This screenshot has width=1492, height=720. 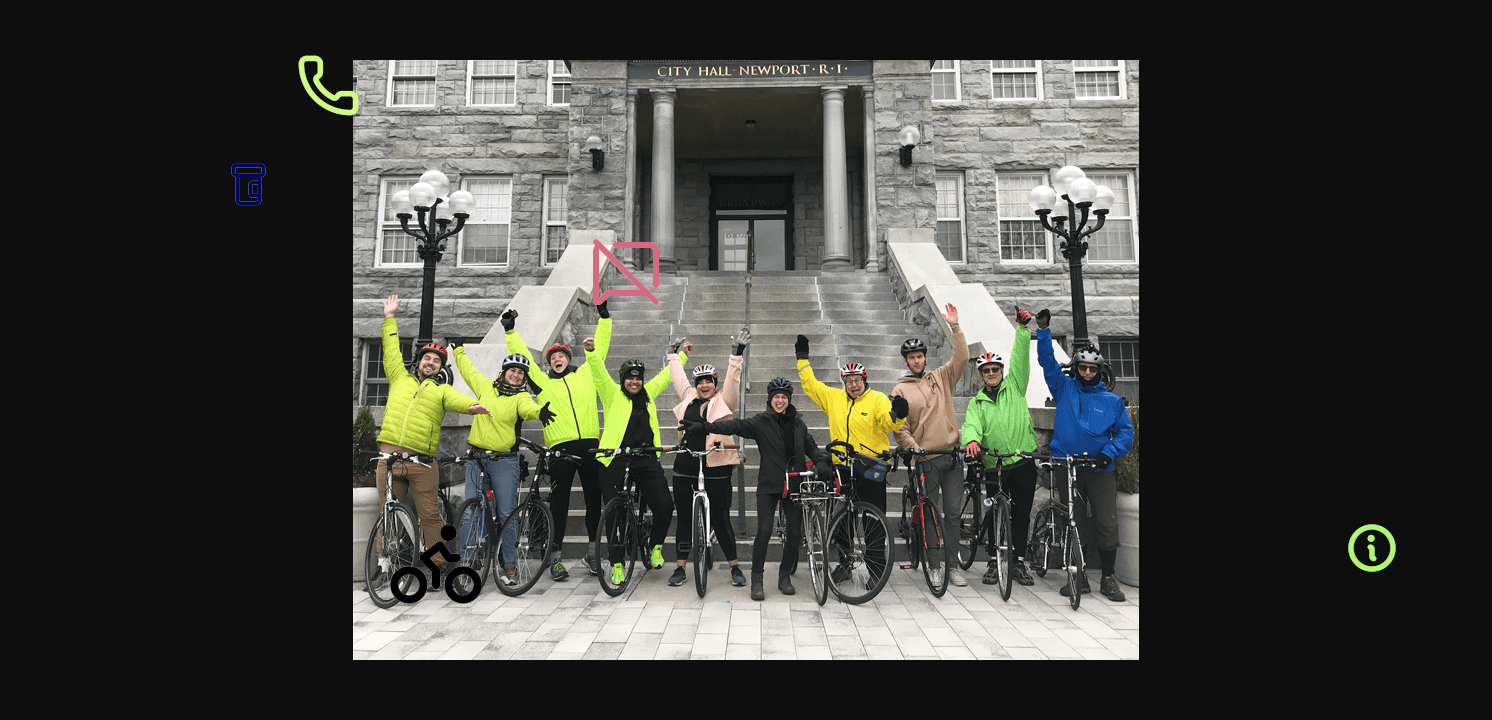 I want to click on view medication information, so click(x=248, y=184).